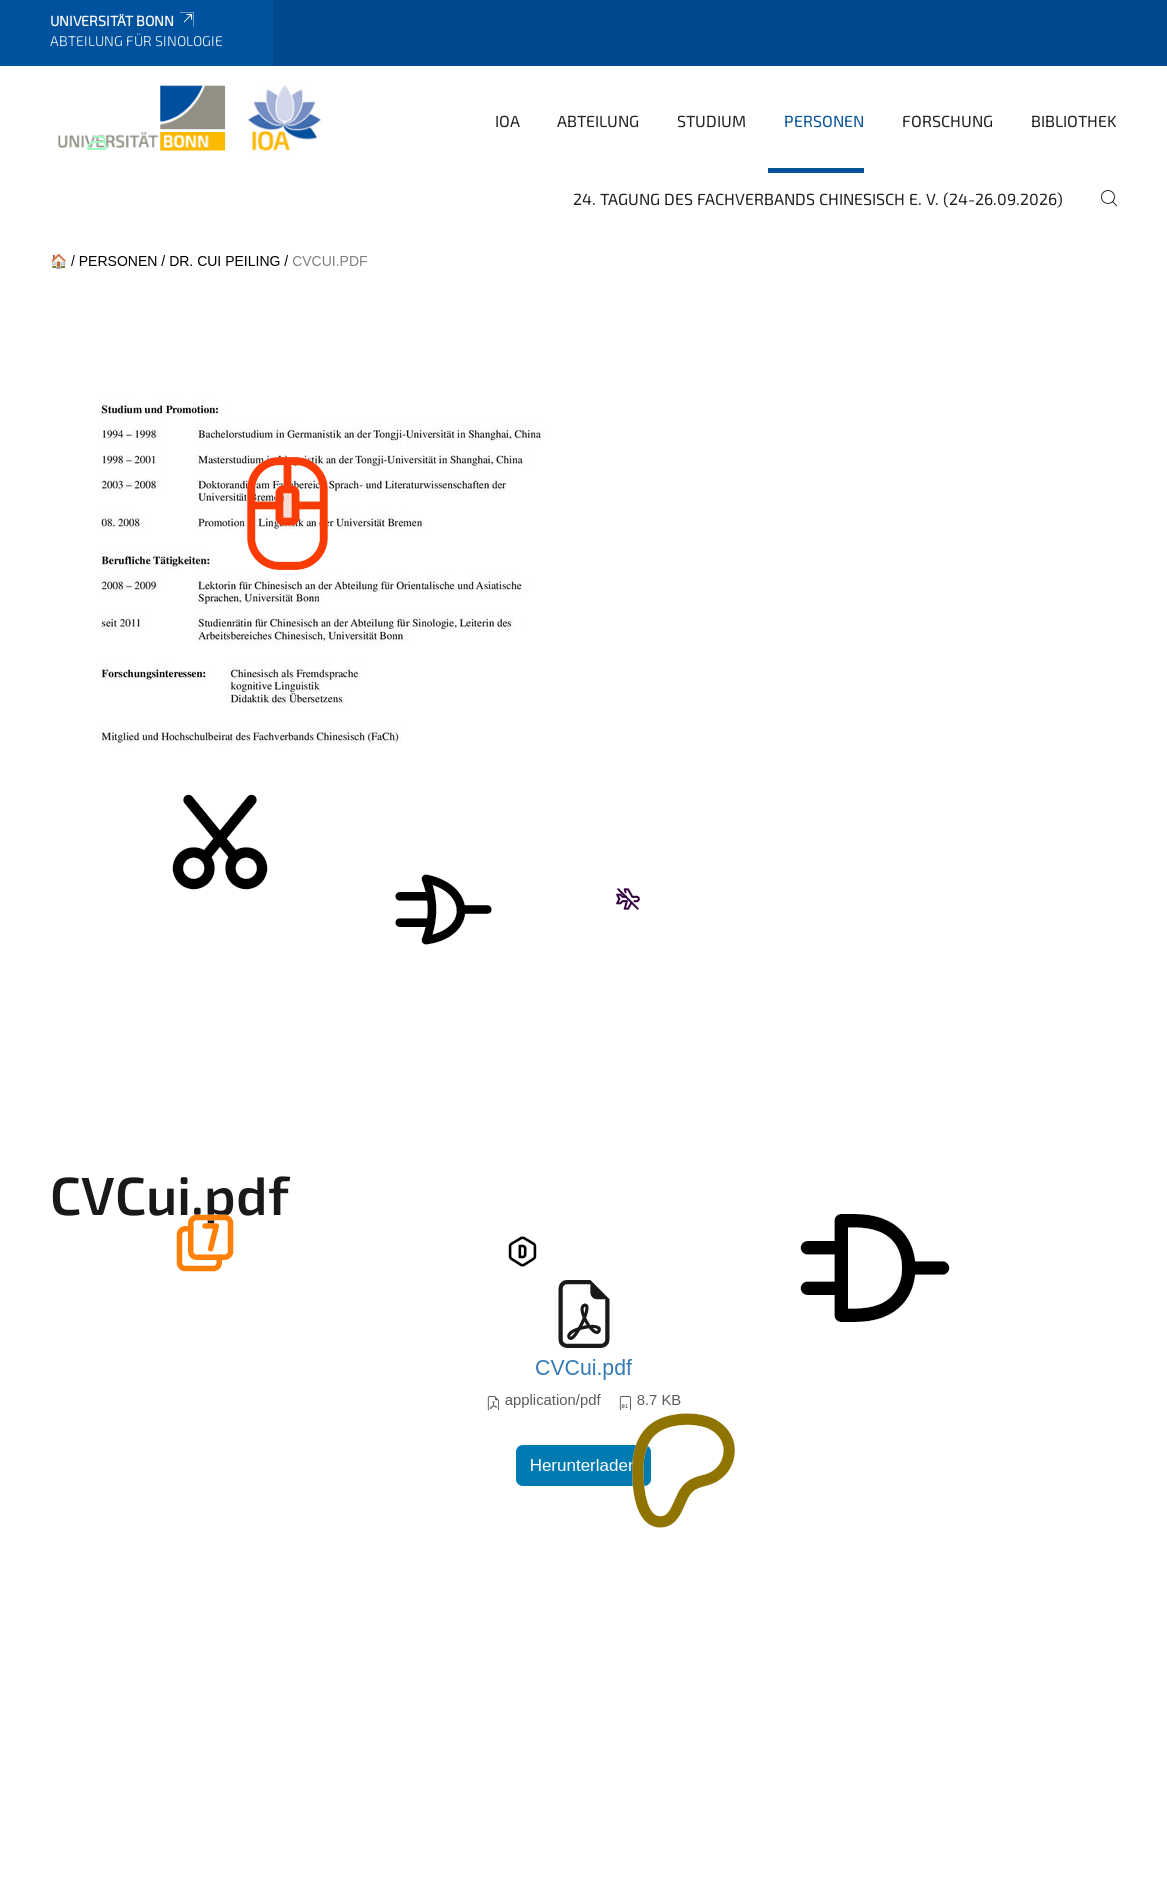 This screenshot has width=1167, height=1895. I want to click on cut selected text or content, so click(220, 842).